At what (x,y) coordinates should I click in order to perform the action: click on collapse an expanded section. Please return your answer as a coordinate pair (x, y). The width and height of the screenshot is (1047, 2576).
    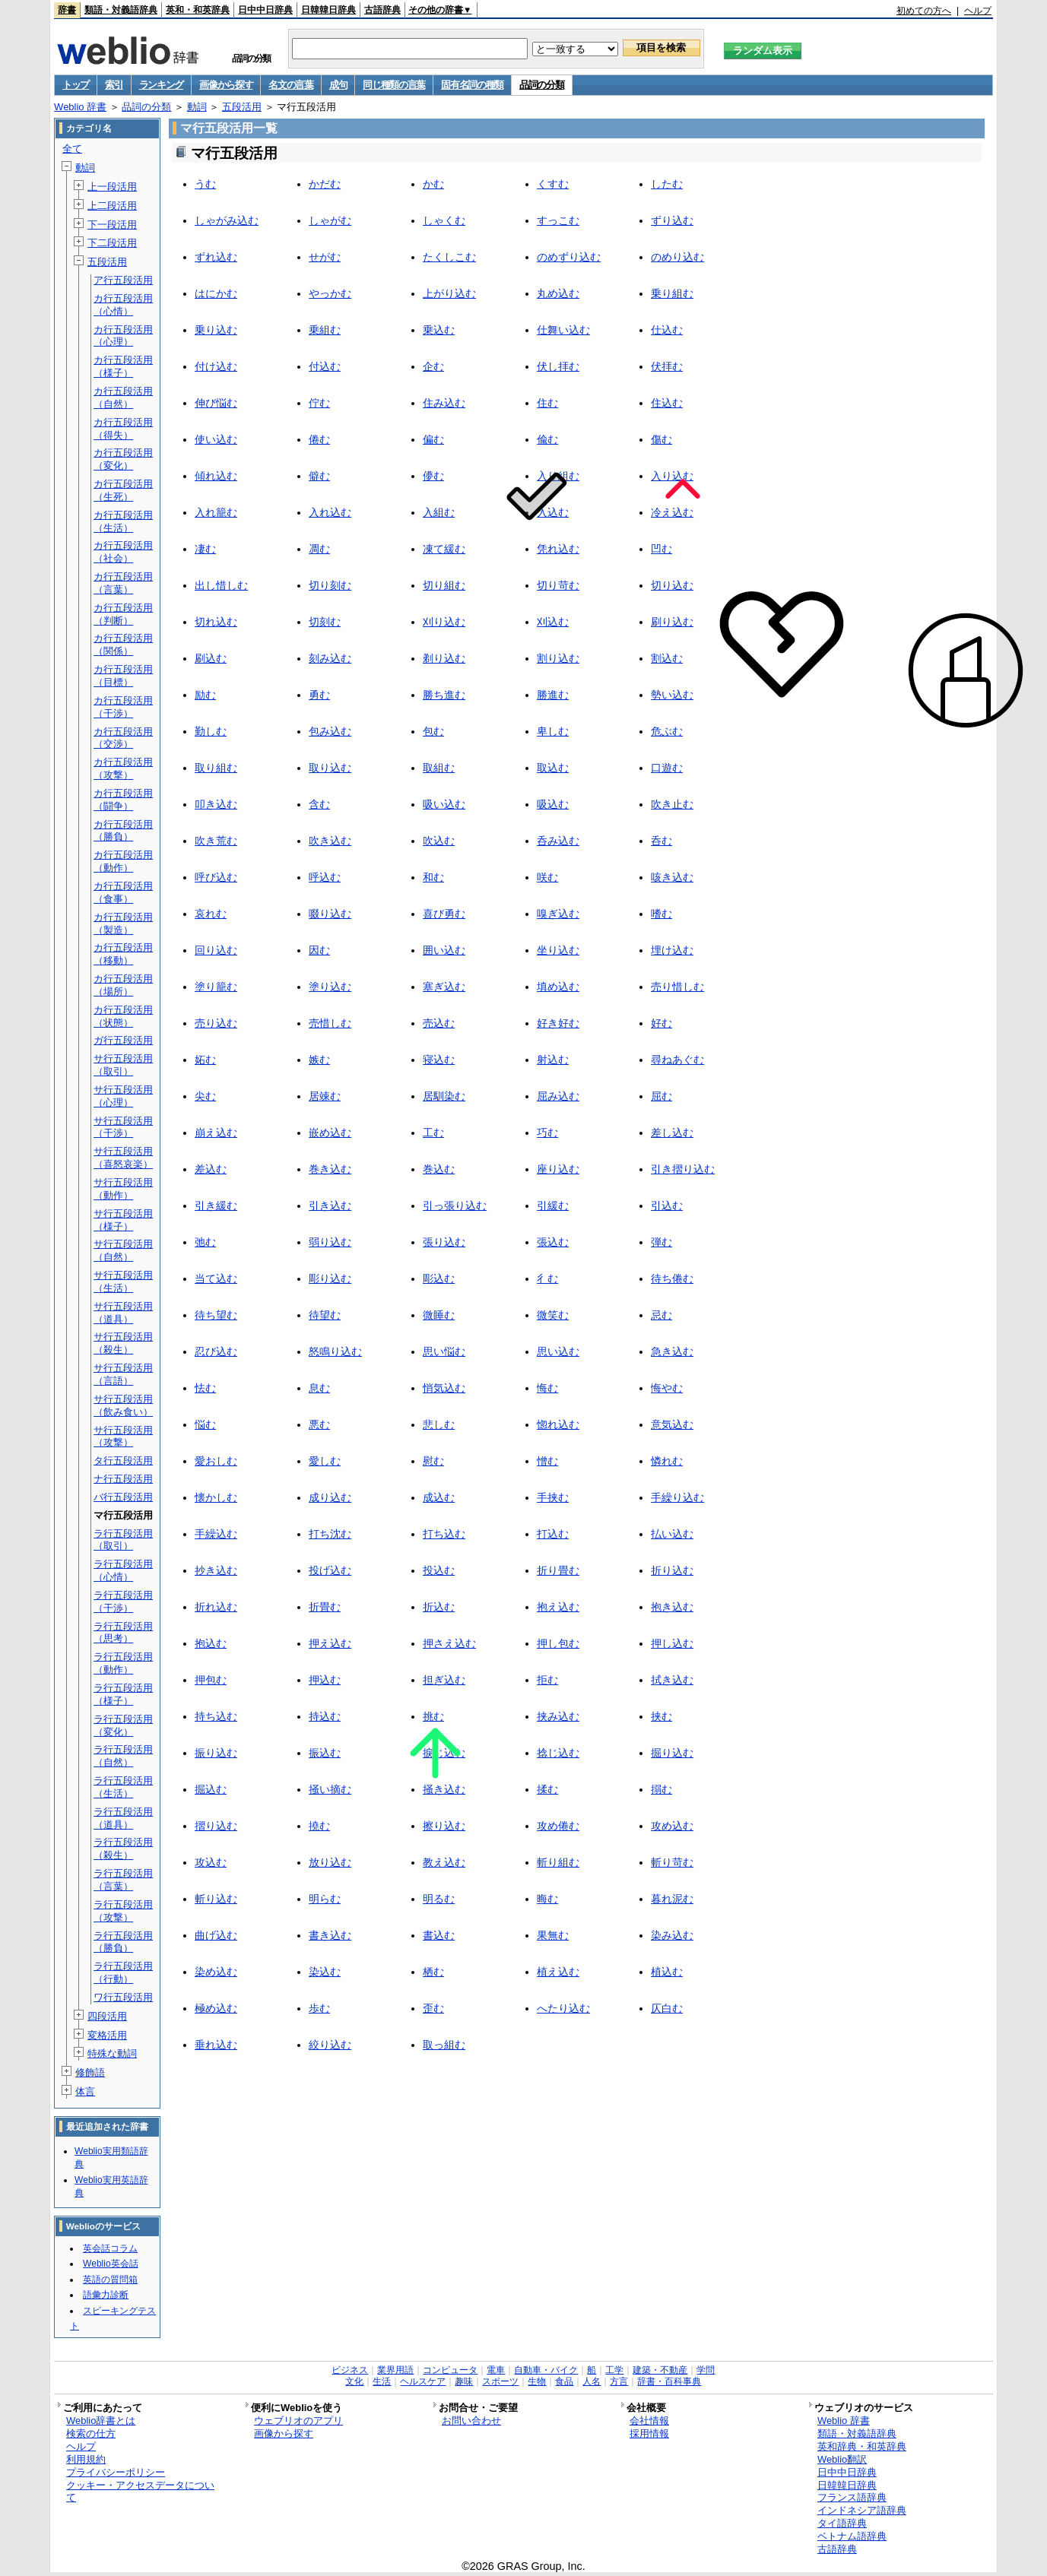
    Looking at the image, I should click on (683, 489).